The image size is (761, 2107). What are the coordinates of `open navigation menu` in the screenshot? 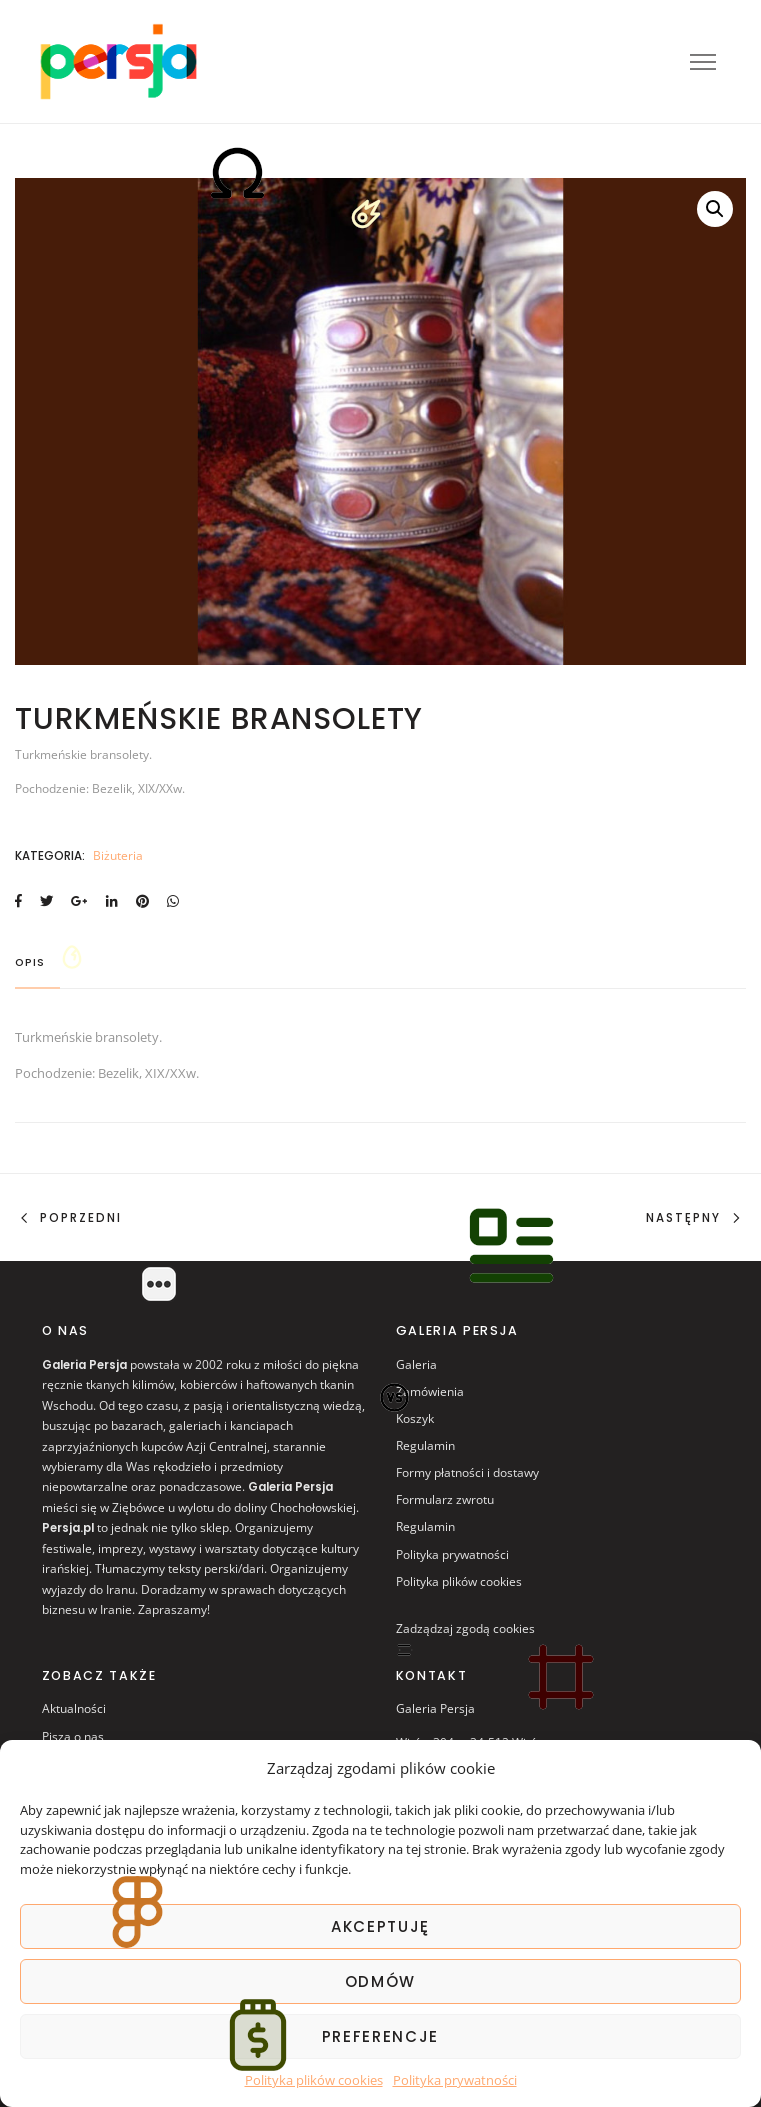 It's located at (405, 1650).